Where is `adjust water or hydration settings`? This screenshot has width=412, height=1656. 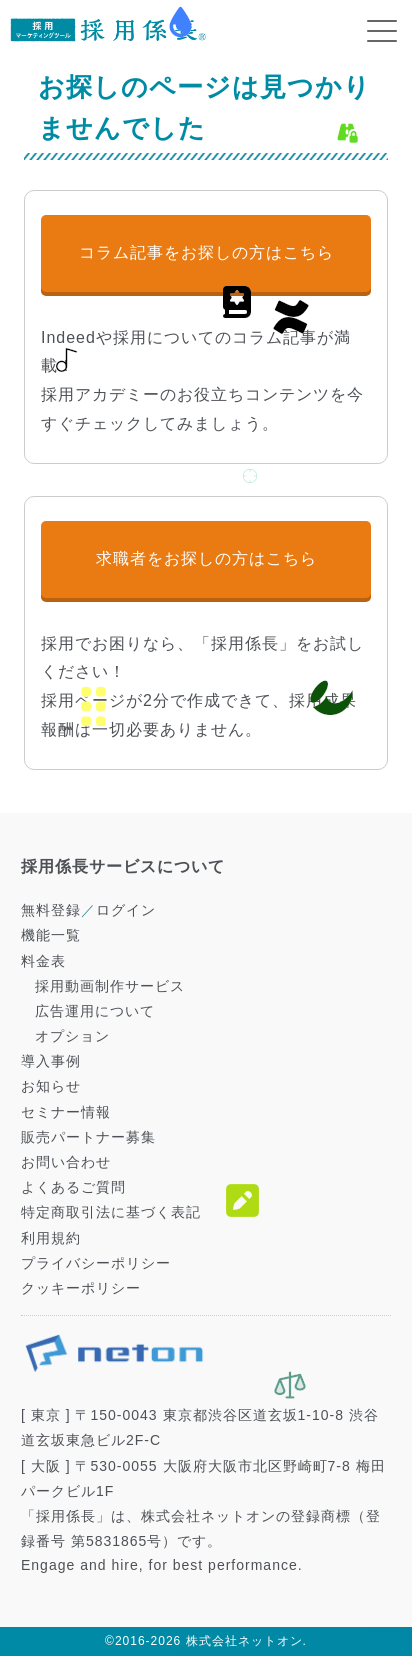
adjust water or hydration settings is located at coordinates (180, 22).